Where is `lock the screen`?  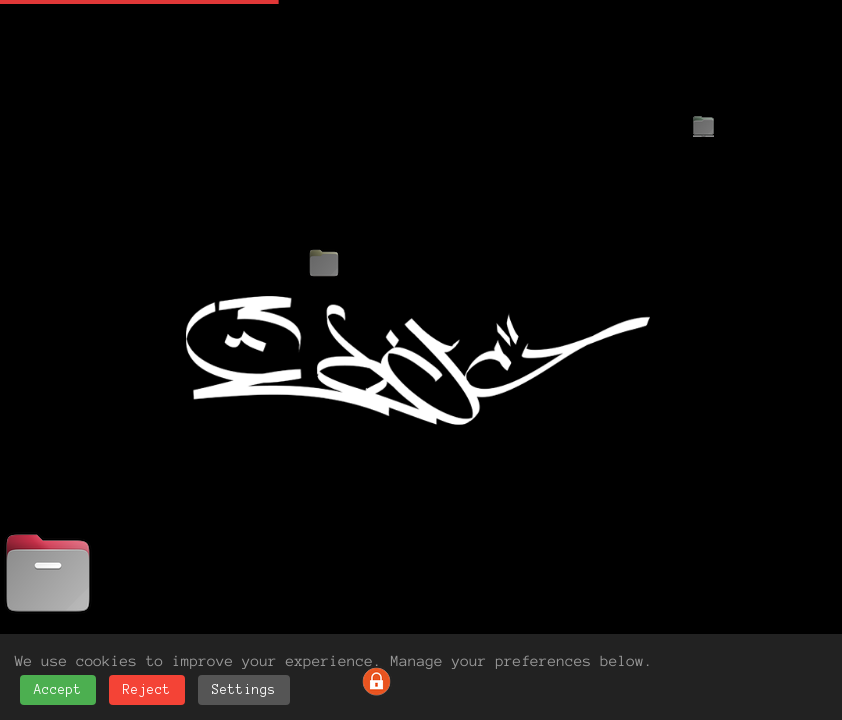
lock the screen is located at coordinates (376, 681).